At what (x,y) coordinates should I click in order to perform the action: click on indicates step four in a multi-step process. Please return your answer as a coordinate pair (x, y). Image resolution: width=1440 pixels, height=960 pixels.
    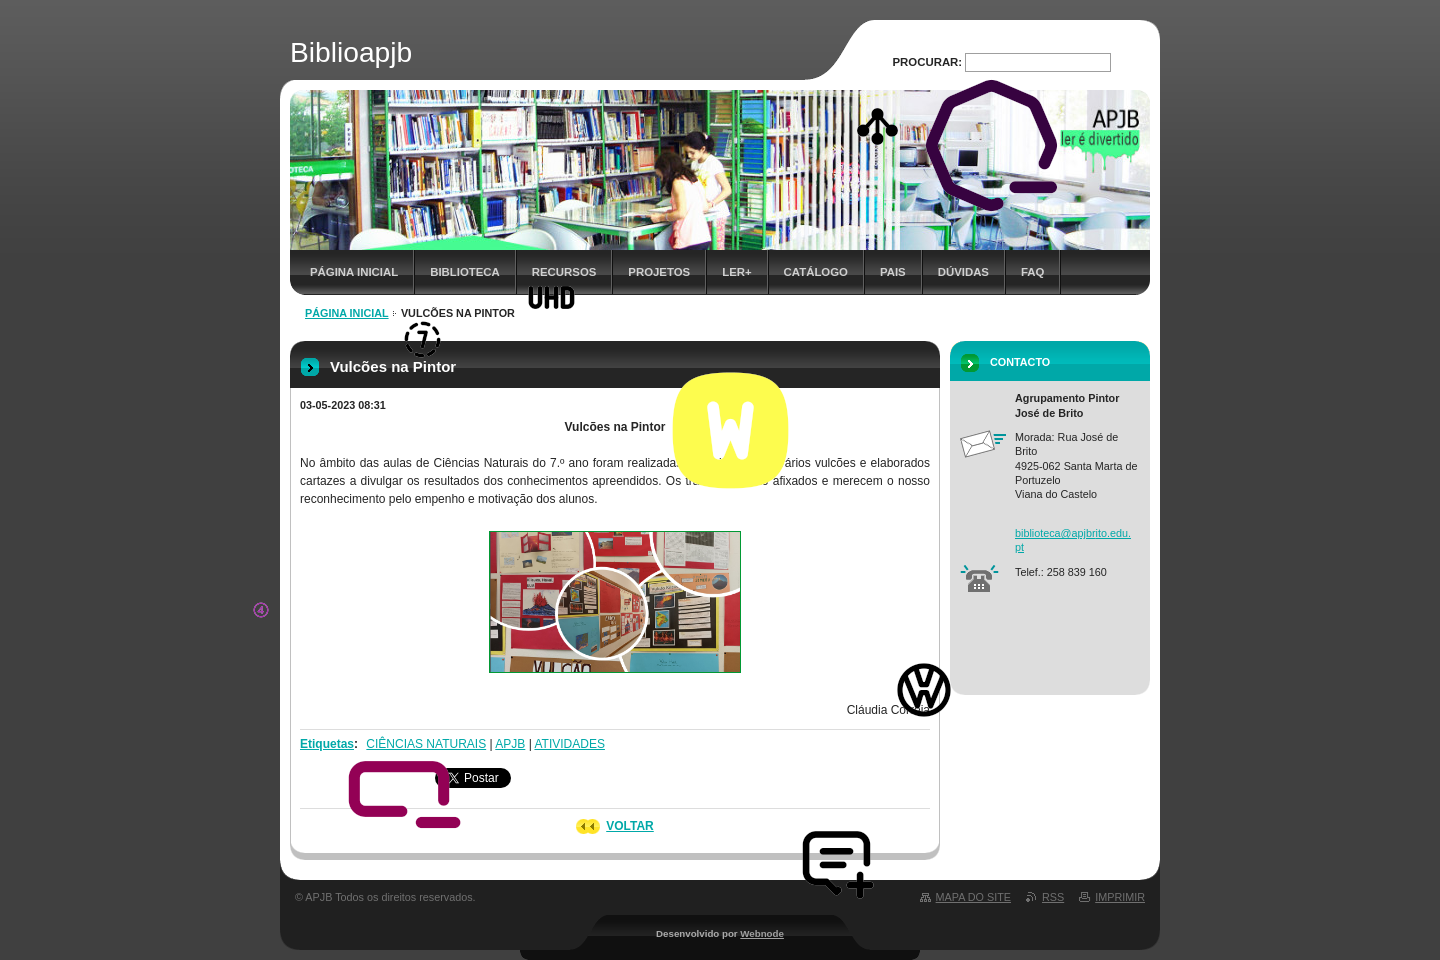
    Looking at the image, I should click on (261, 610).